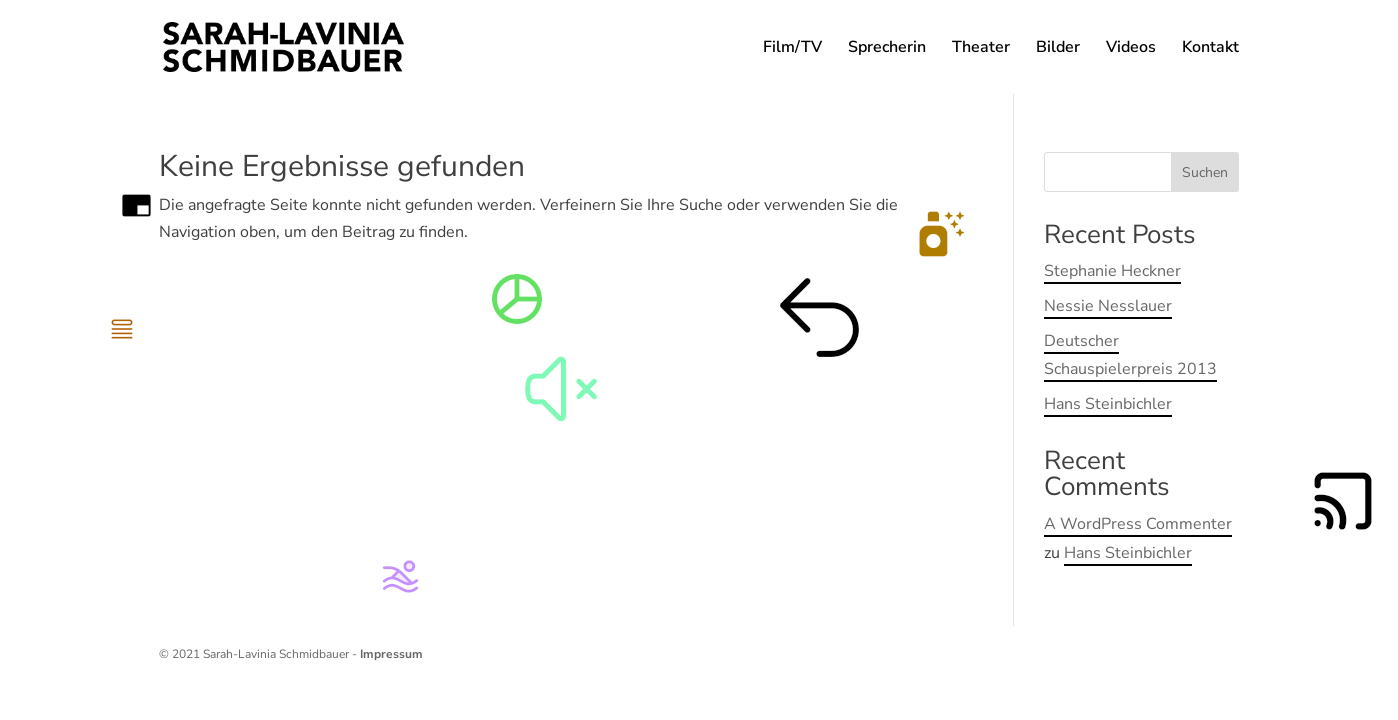 The height and width of the screenshot is (720, 1398). I want to click on mute audio or sound, so click(561, 389).